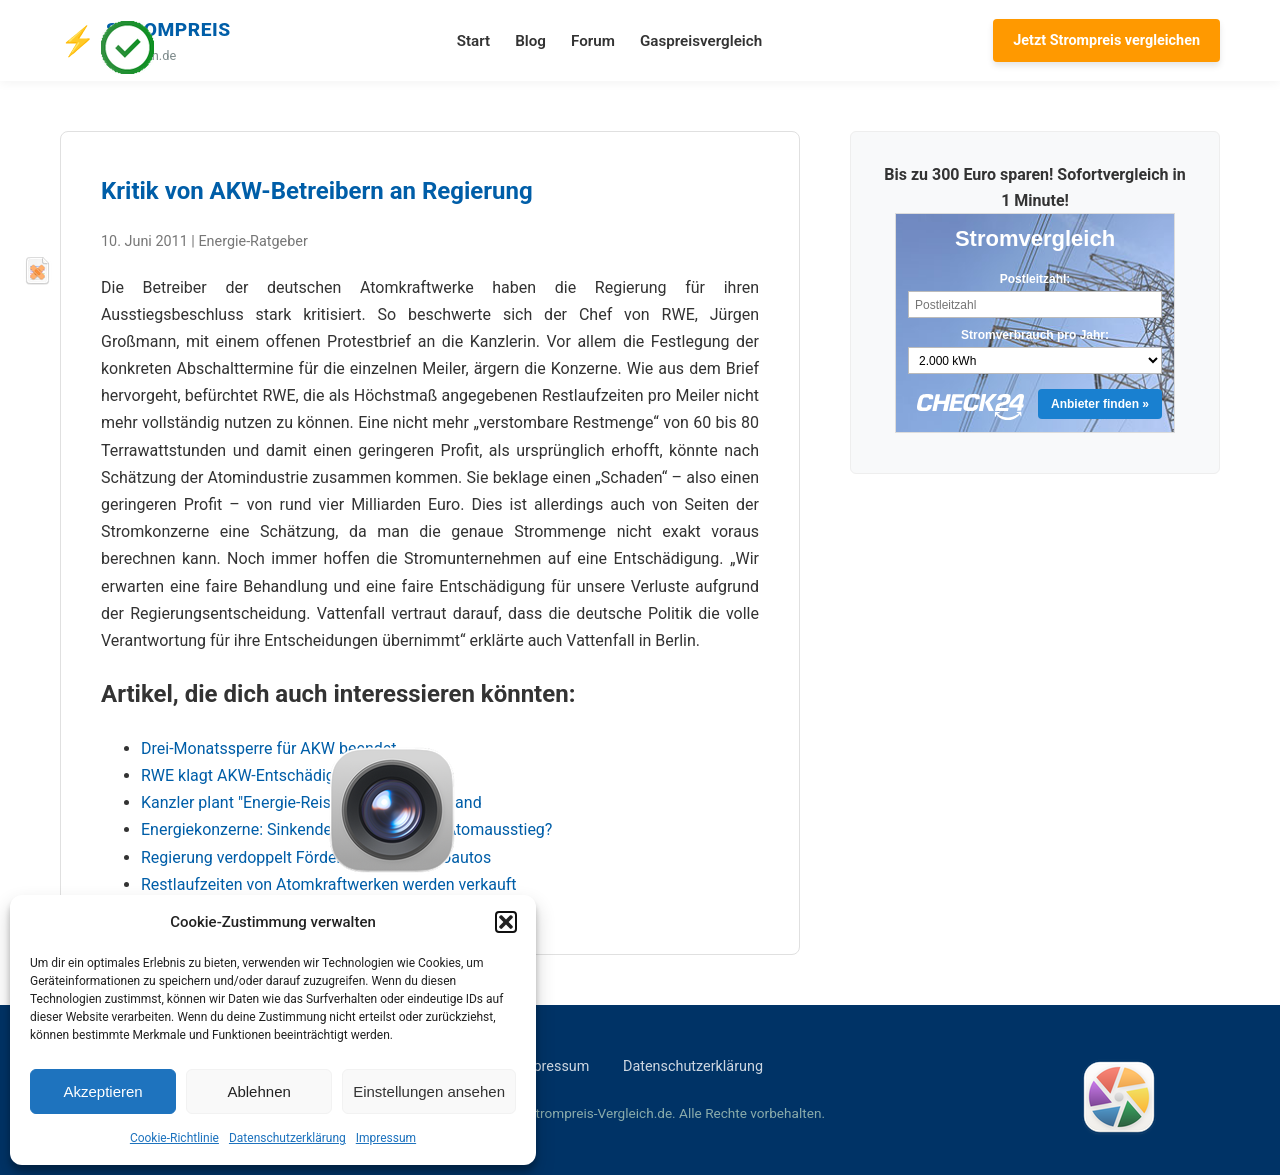  What do you see at coordinates (37, 270) in the screenshot?
I see `a patch or diff file for code changes` at bounding box center [37, 270].